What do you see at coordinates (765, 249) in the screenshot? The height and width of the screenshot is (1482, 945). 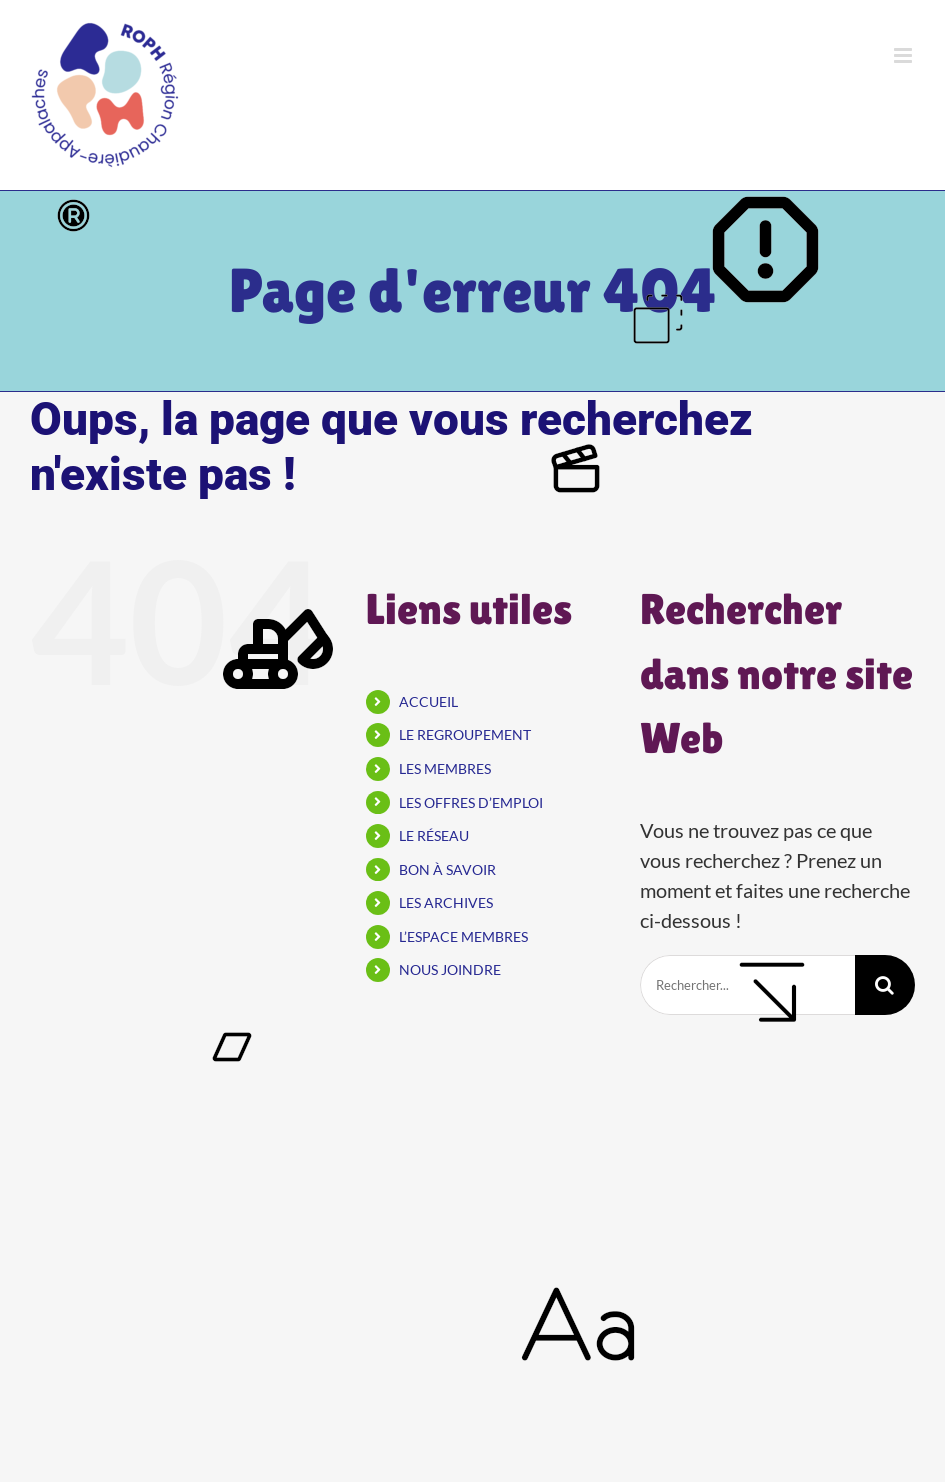 I see `indicates a warning or critical alert` at bounding box center [765, 249].